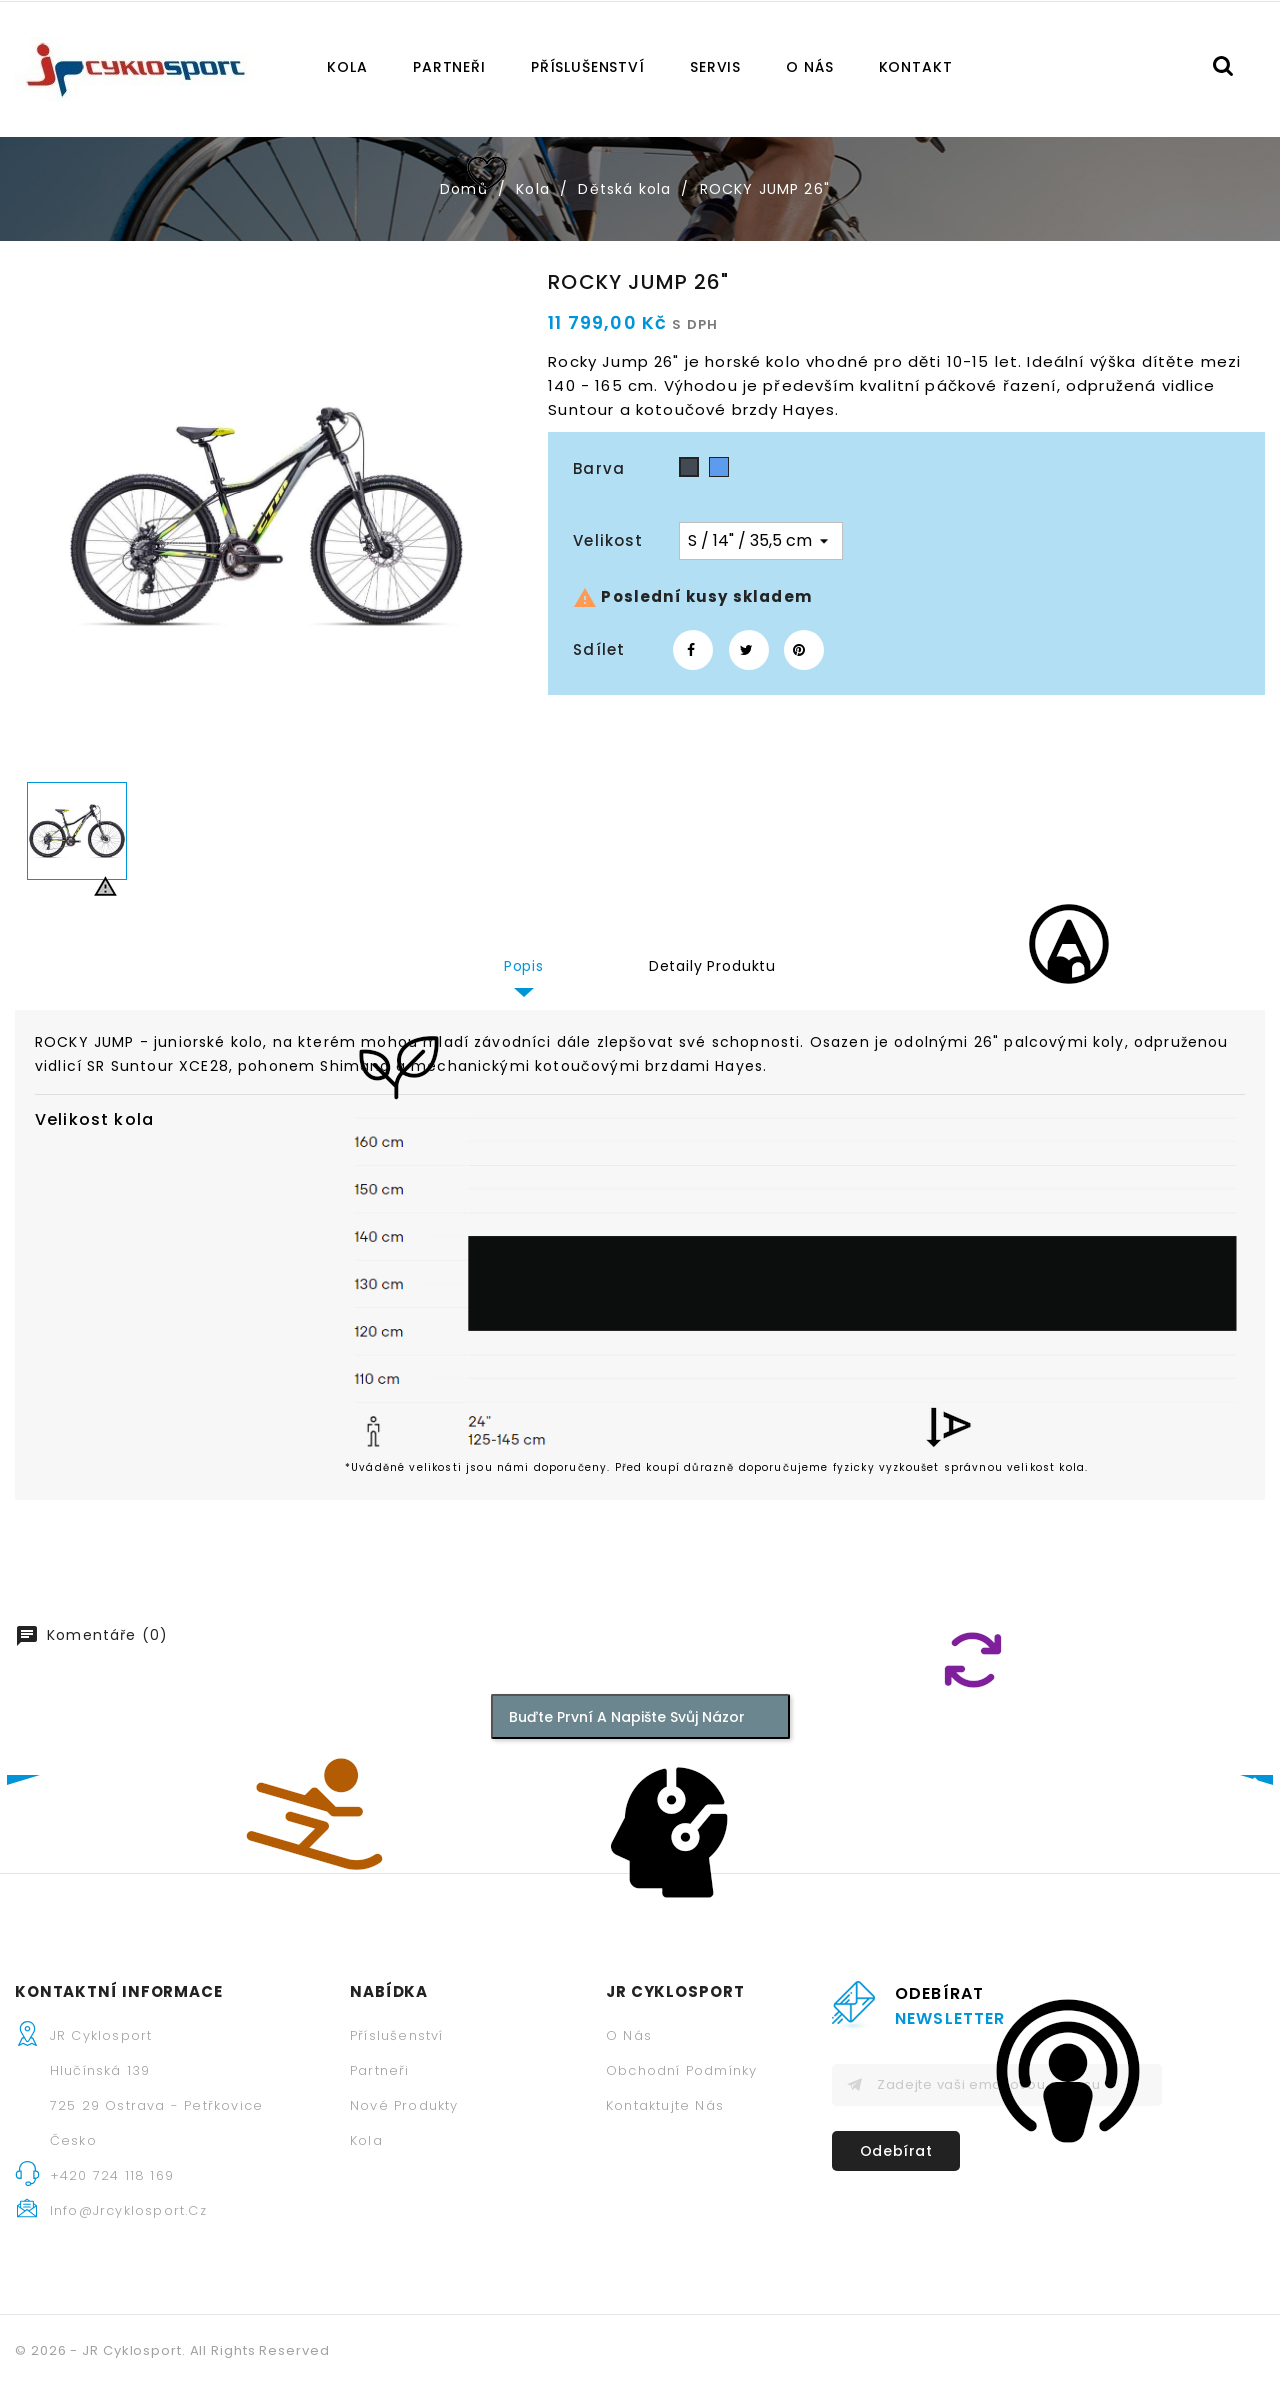 This screenshot has height=2384, width=1280. What do you see at coordinates (948, 1427) in the screenshot?
I see `rotate text downward` at bounding box center [948, 1427].